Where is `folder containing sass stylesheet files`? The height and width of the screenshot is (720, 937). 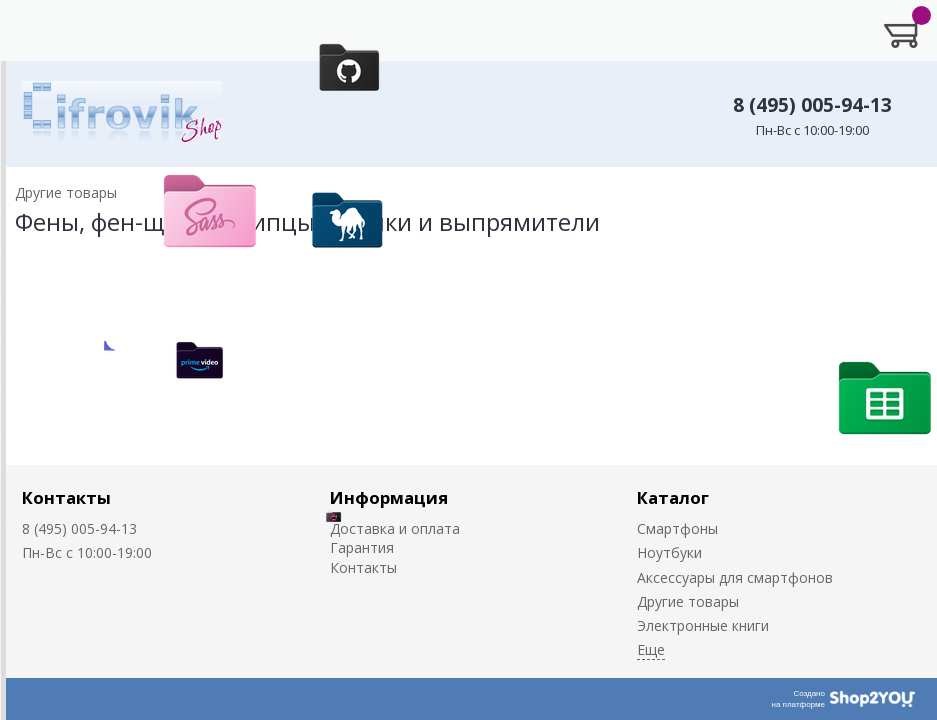
folder containing sass stylesheet files is located at coordinates (209, 213).